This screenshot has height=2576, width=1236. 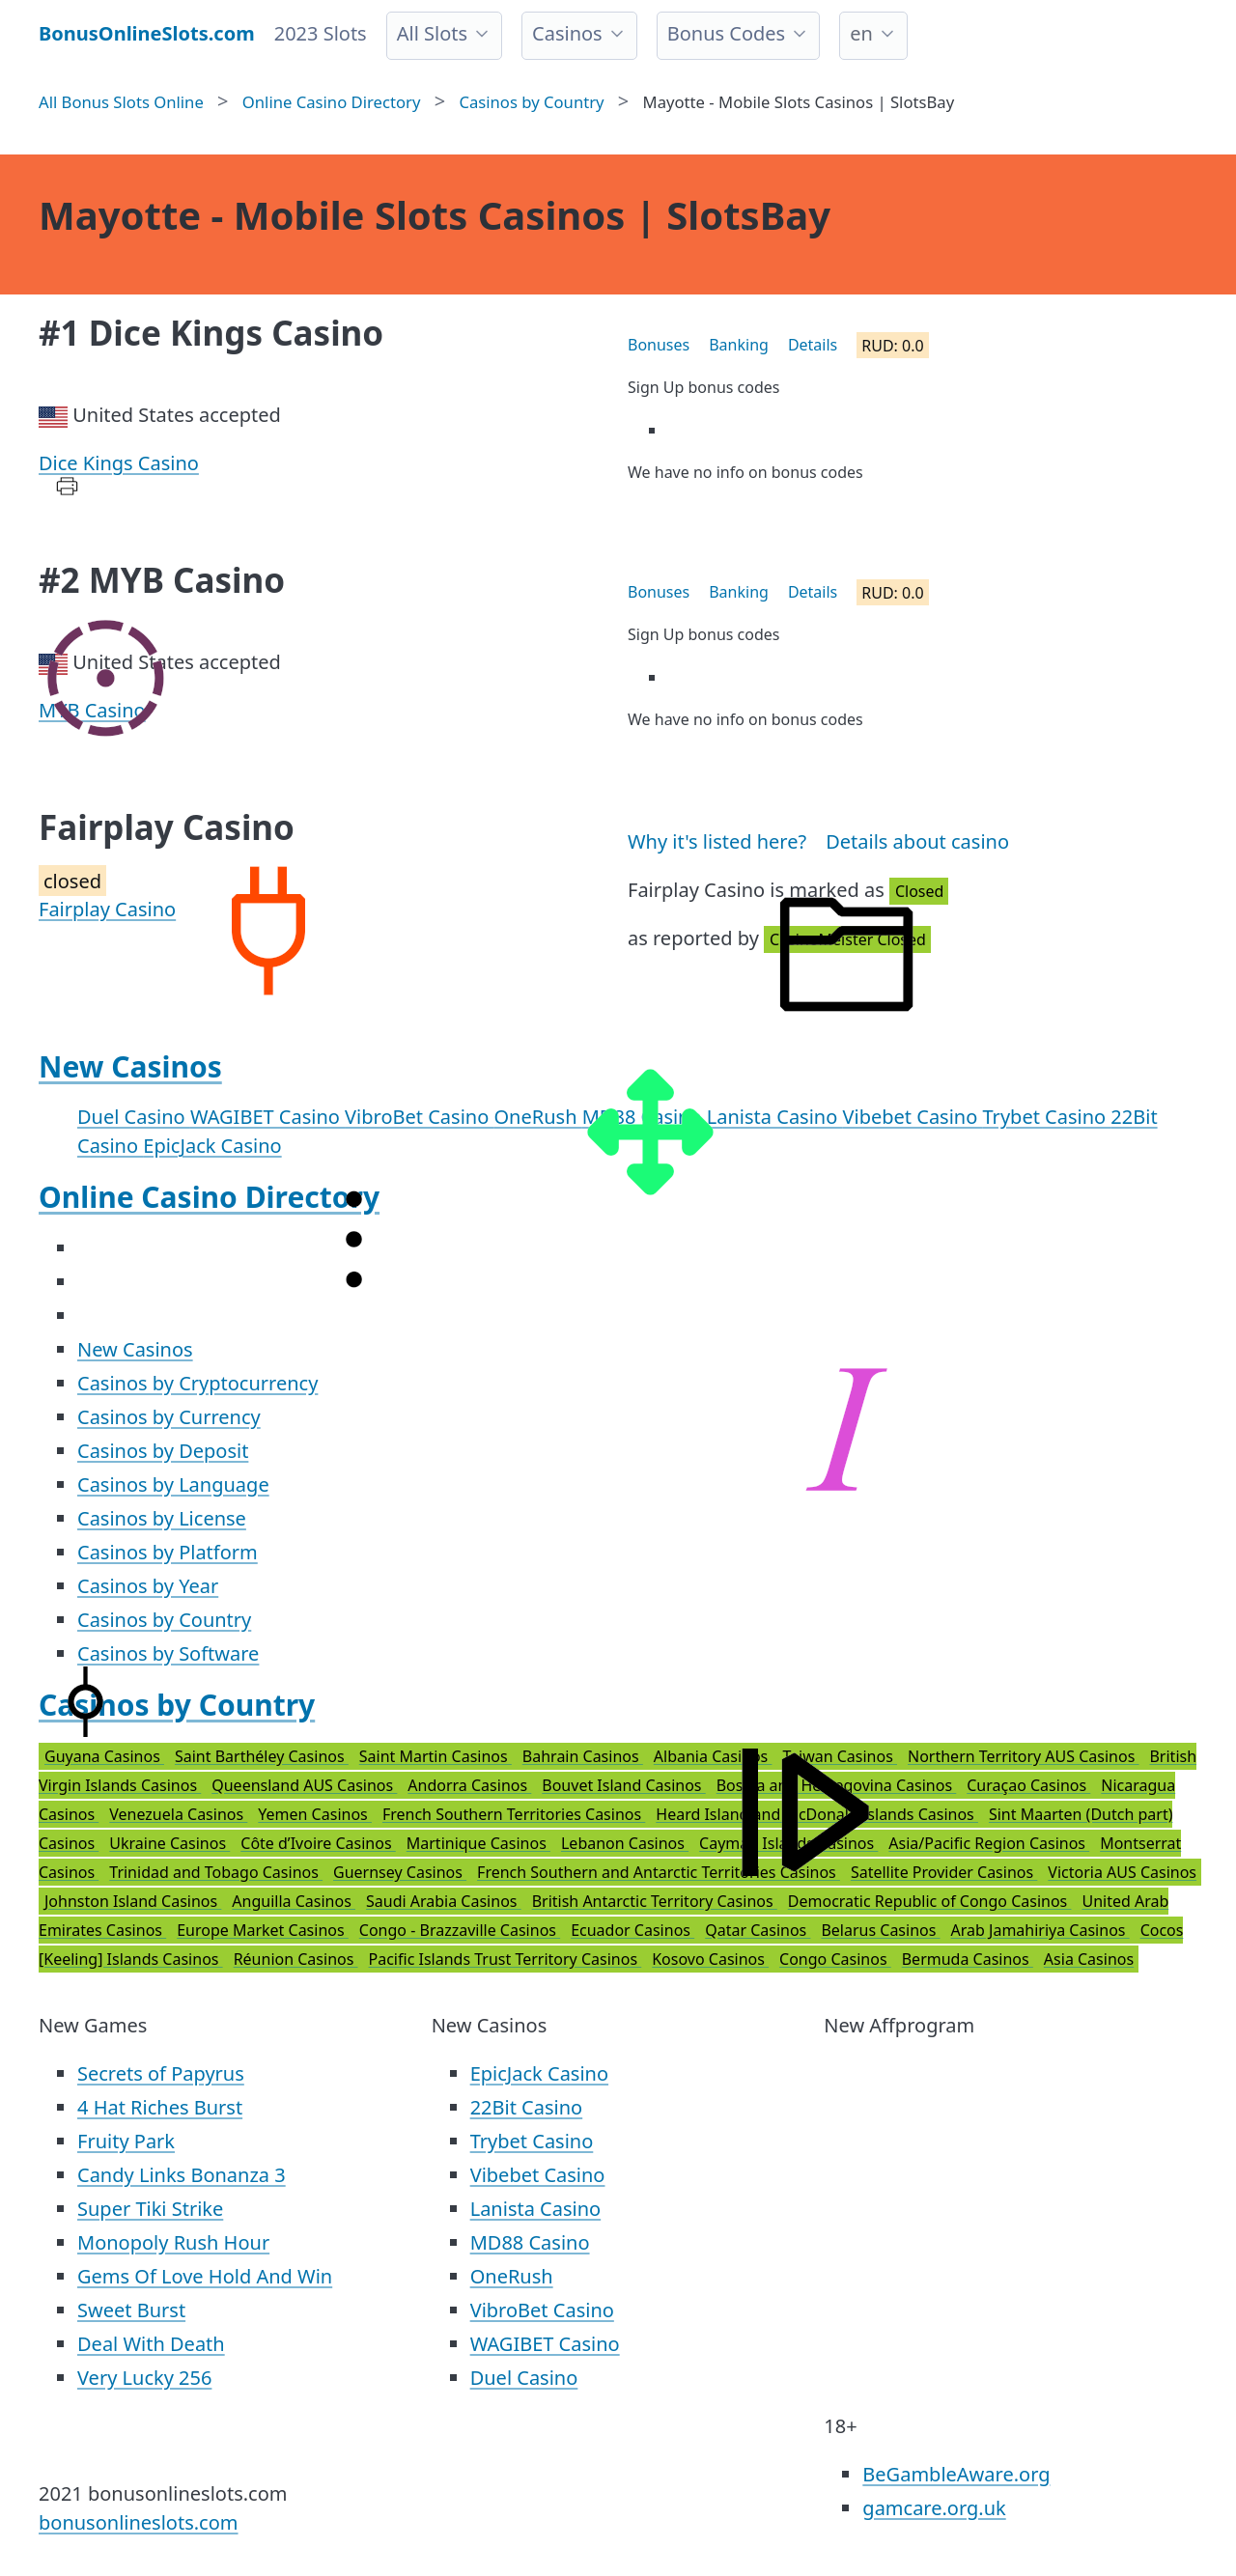 I want to click on apply italic formatting to selected text, so click(x=847, y=1430).